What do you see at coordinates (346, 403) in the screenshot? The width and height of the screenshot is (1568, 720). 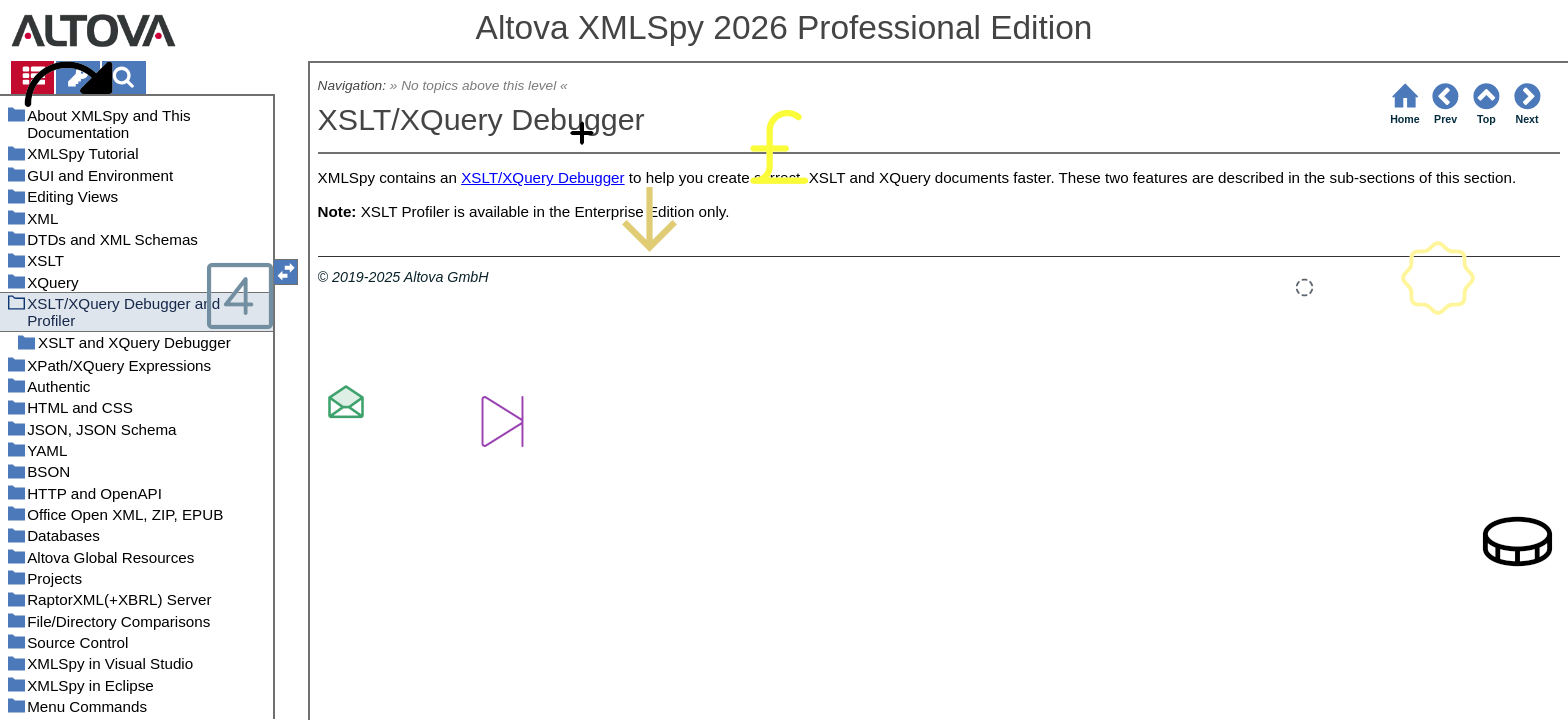 I see `view an opened or read email` at bounding box center [346, 403].